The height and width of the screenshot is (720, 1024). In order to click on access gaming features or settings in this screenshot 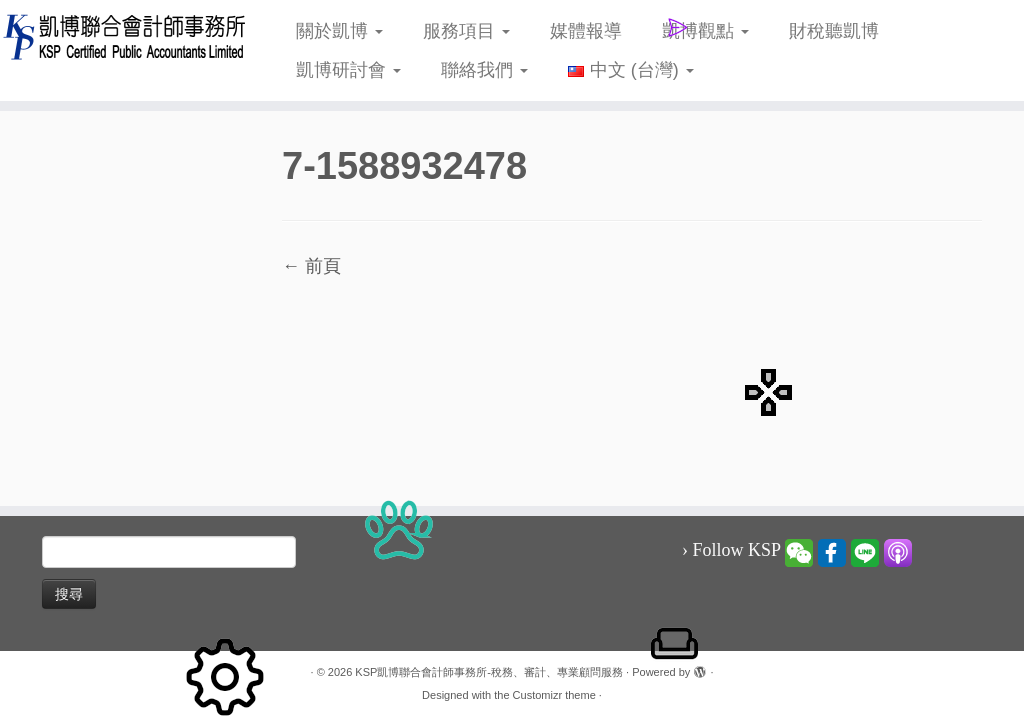, I will do `click(768, 392)`.